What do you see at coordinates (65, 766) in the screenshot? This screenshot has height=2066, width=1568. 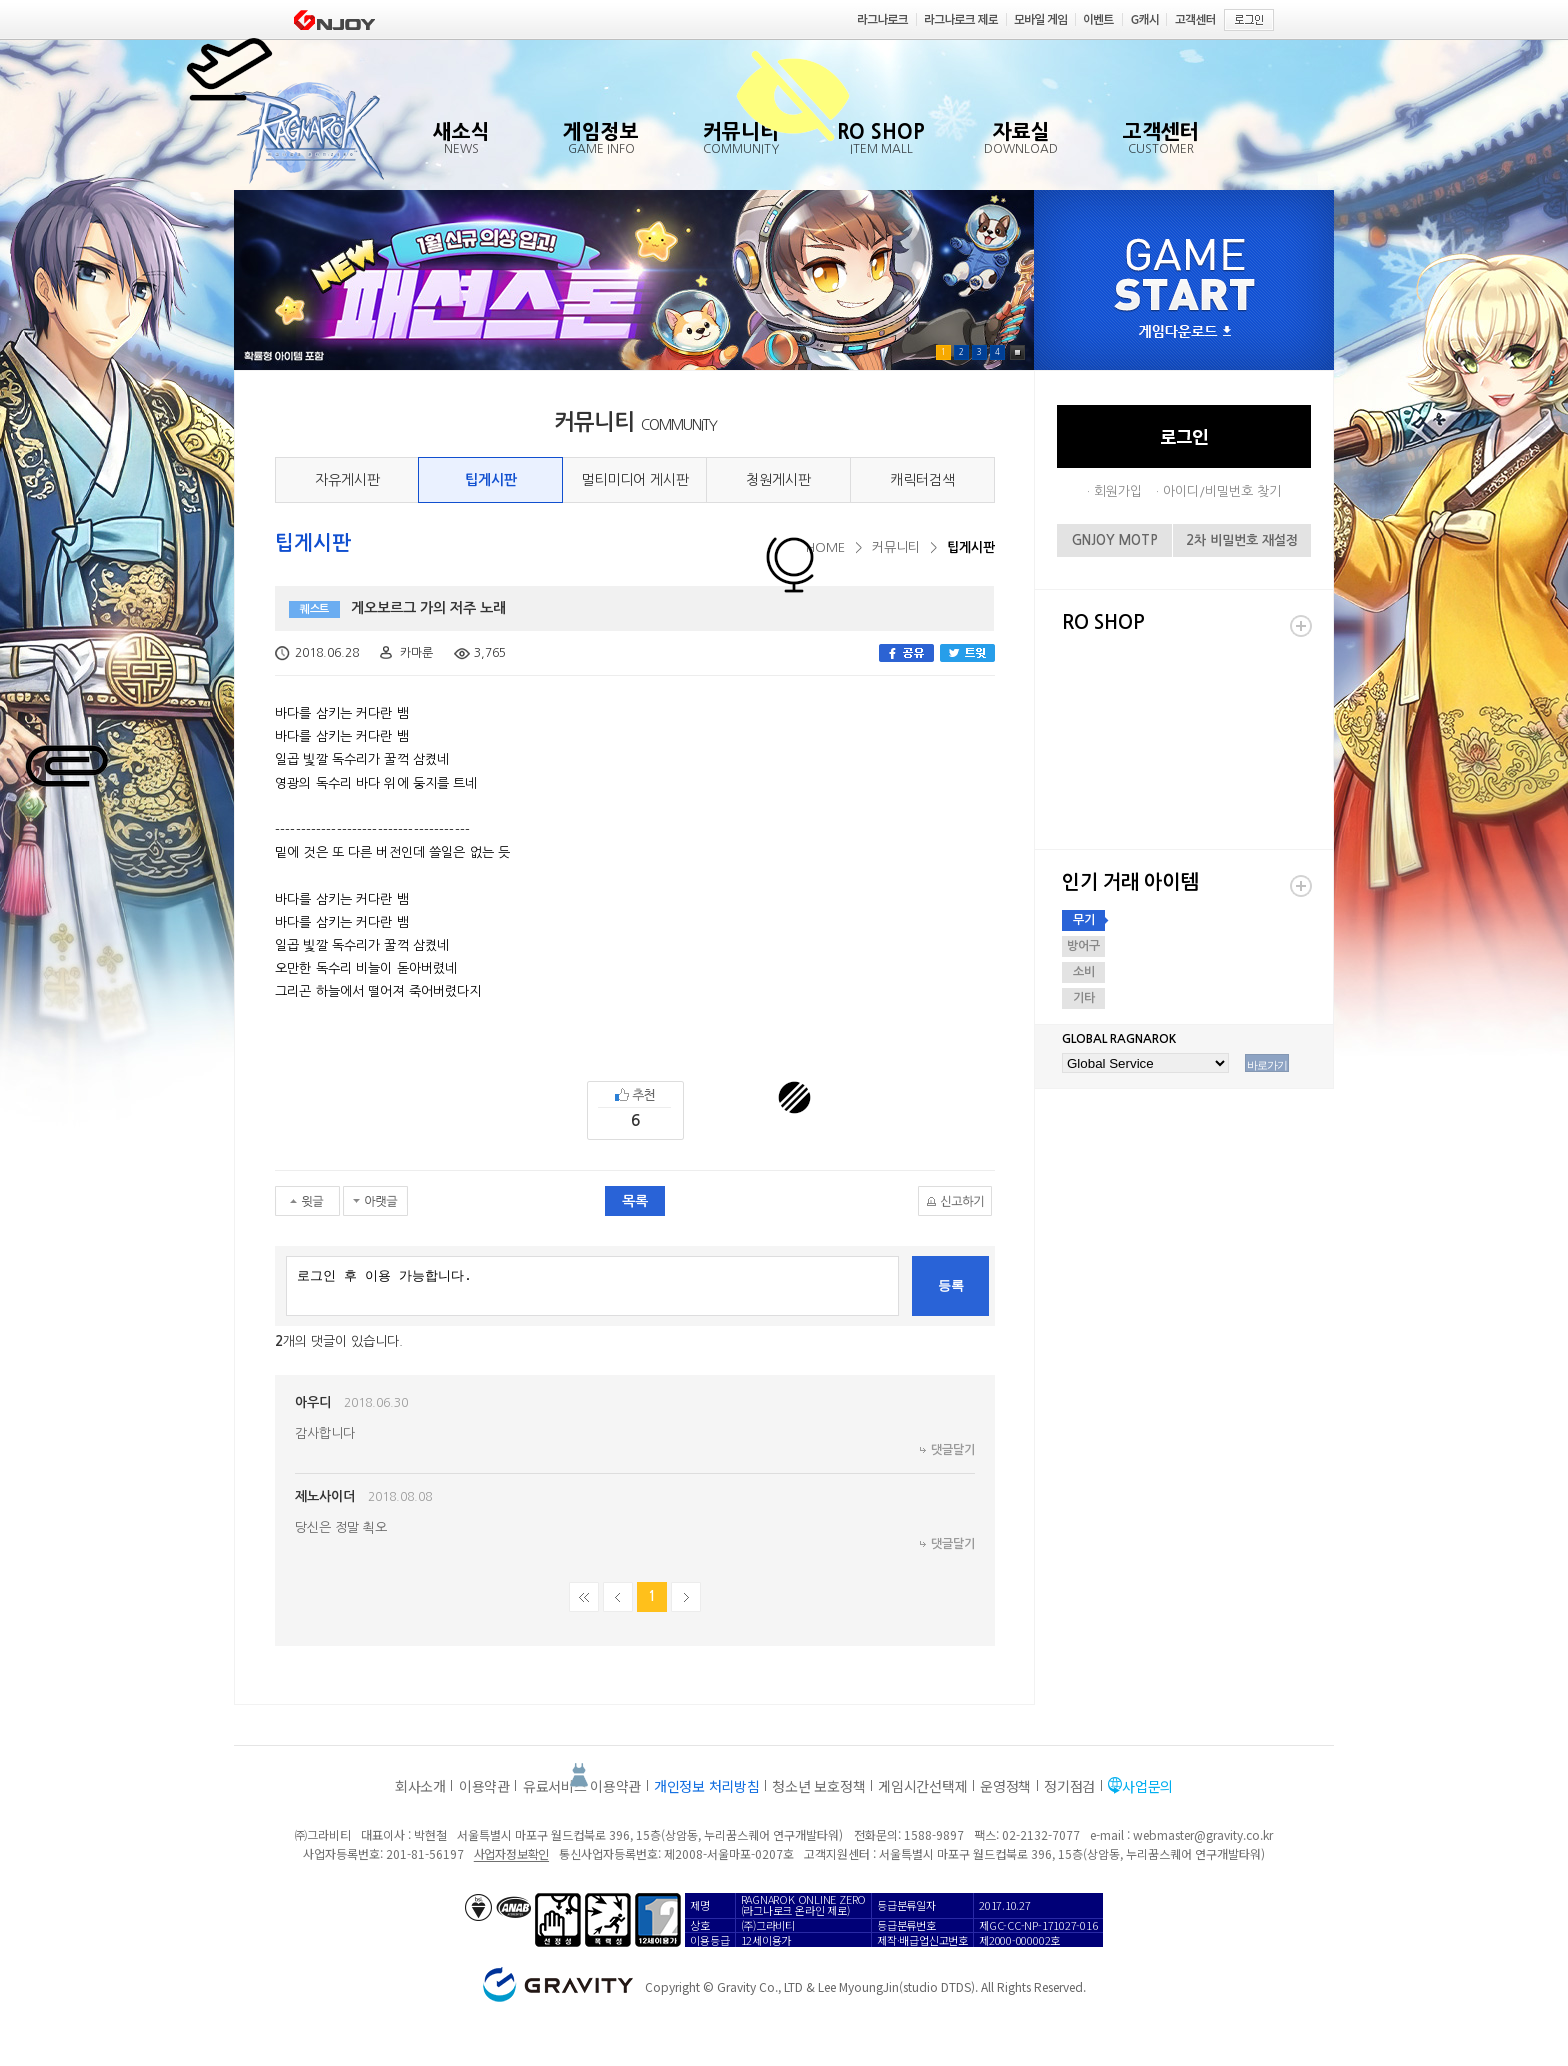 I see `attach a file to your message` at bounding box center [65, 766].